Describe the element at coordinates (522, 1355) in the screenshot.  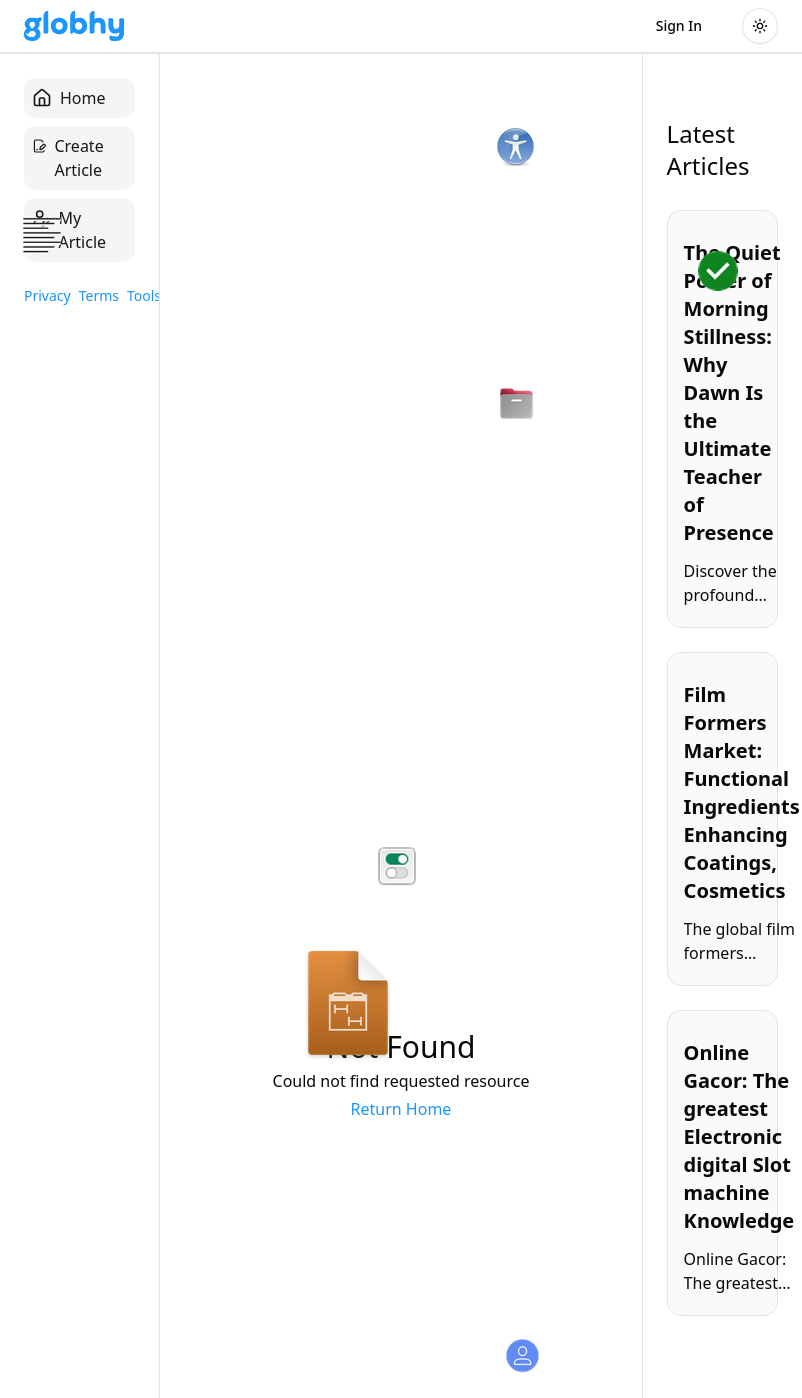
I see `indicates a personal or user-owned item` at that location.